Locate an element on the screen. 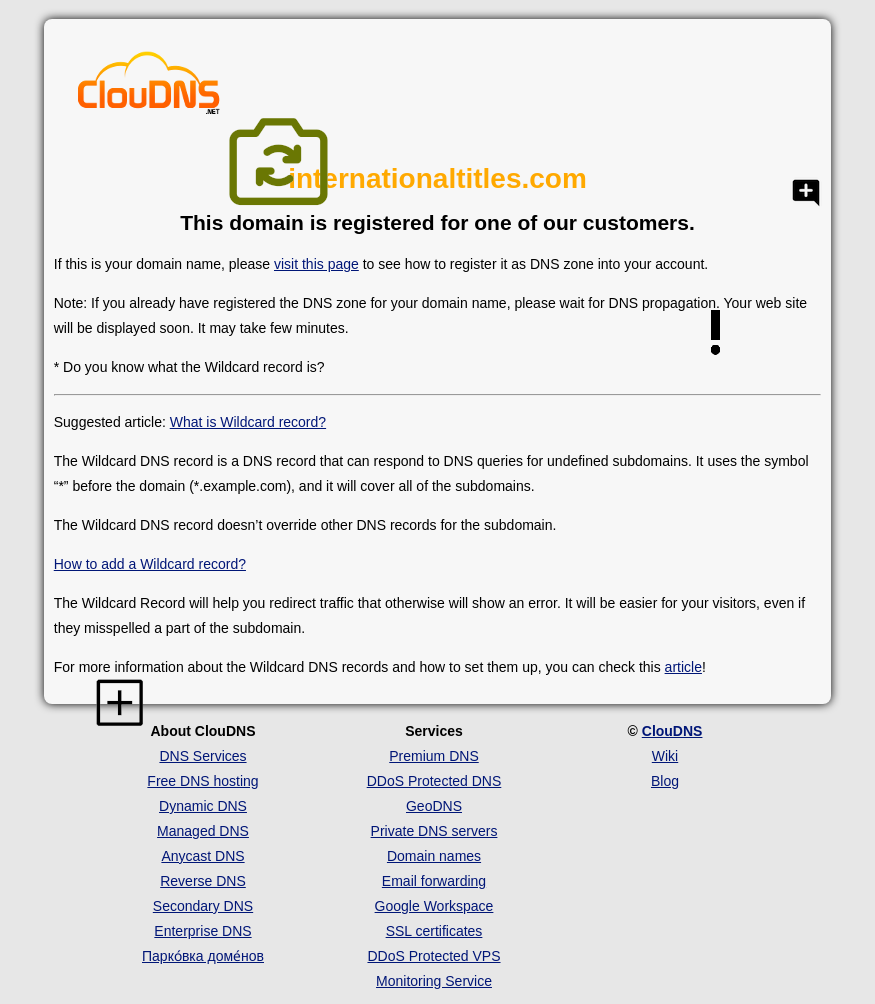  switch between front and rear camera is located at coordinates (278, 163).